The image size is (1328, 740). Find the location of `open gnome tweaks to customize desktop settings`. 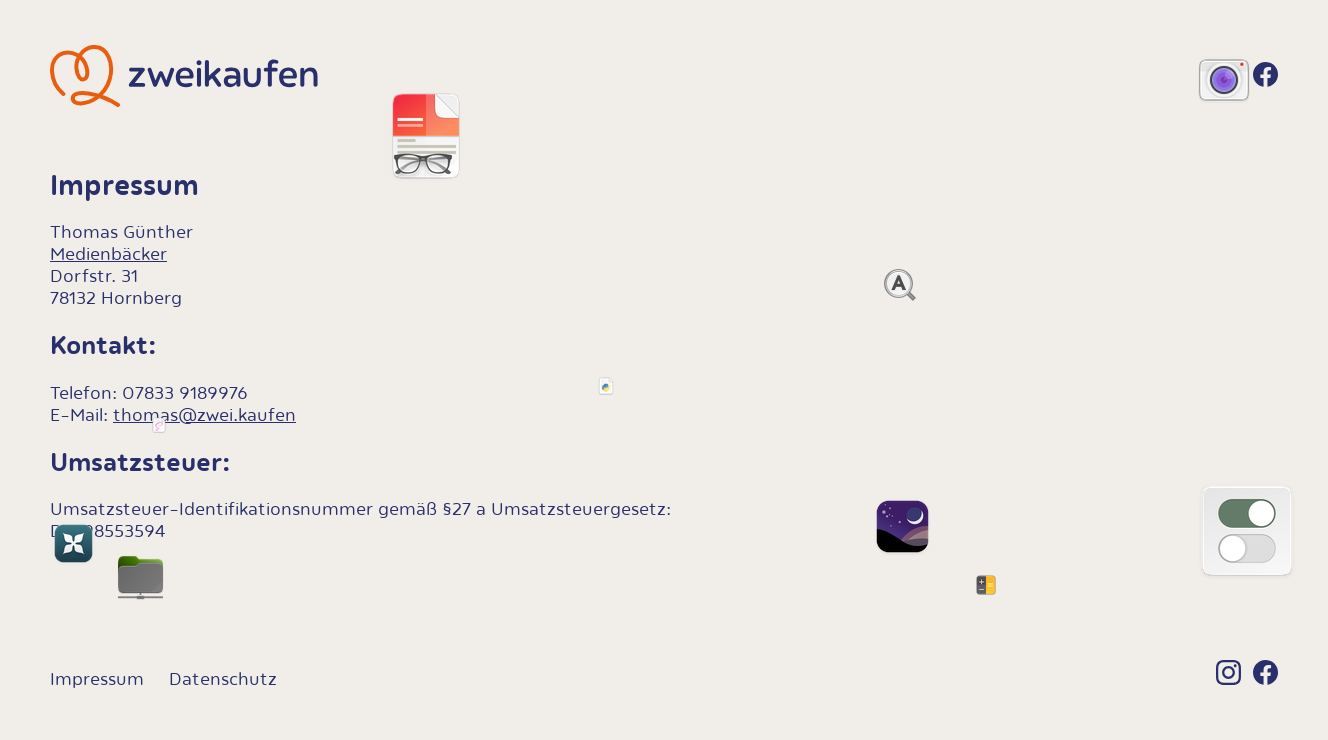

open gnome tweaks to customize desktop settings is located at coordinates (1247, 531).